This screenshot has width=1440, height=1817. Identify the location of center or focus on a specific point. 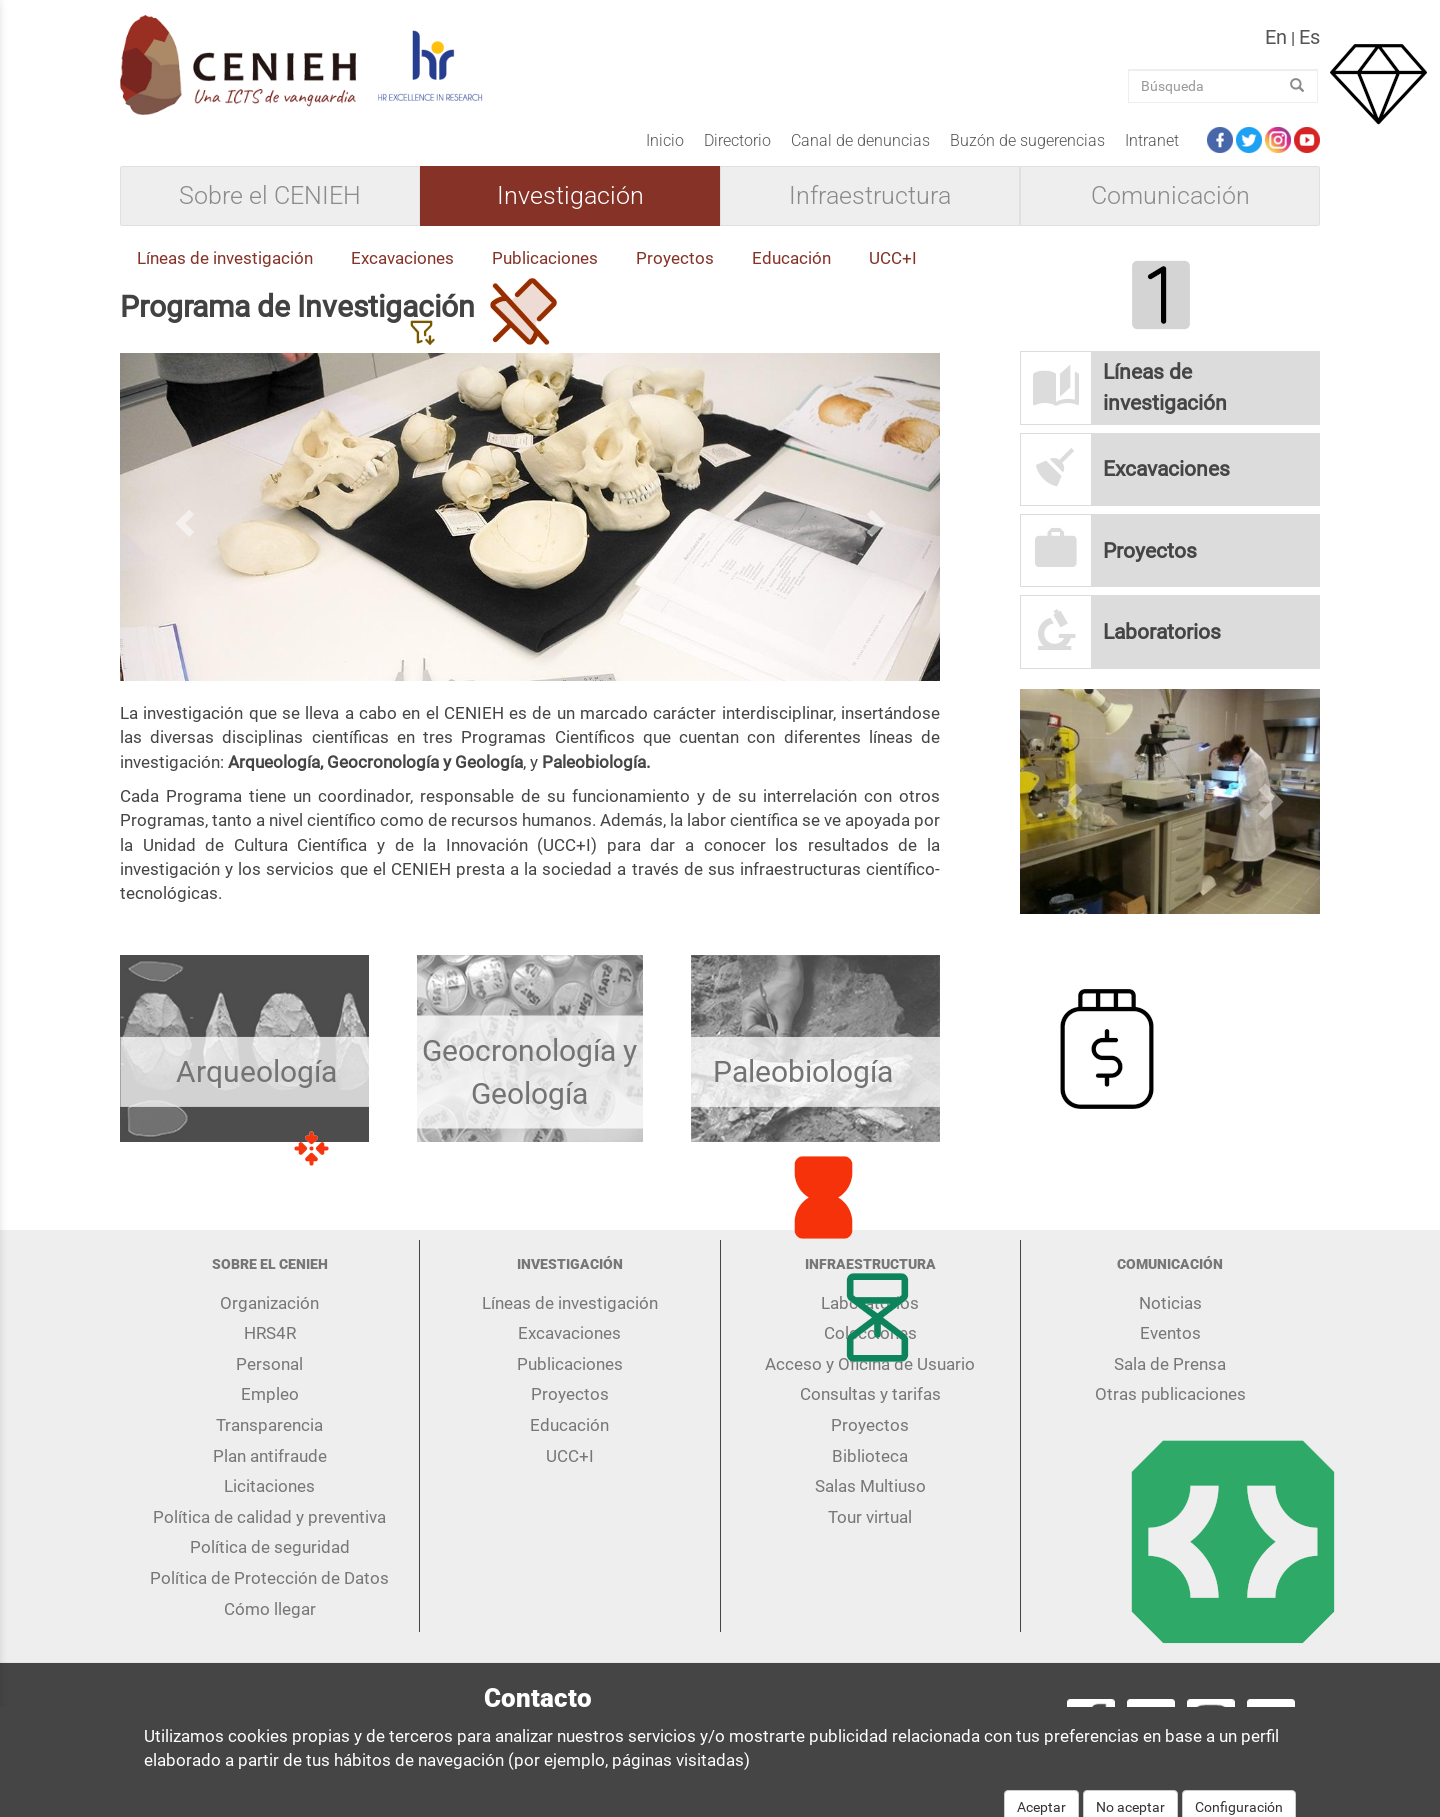
(311, 1148).